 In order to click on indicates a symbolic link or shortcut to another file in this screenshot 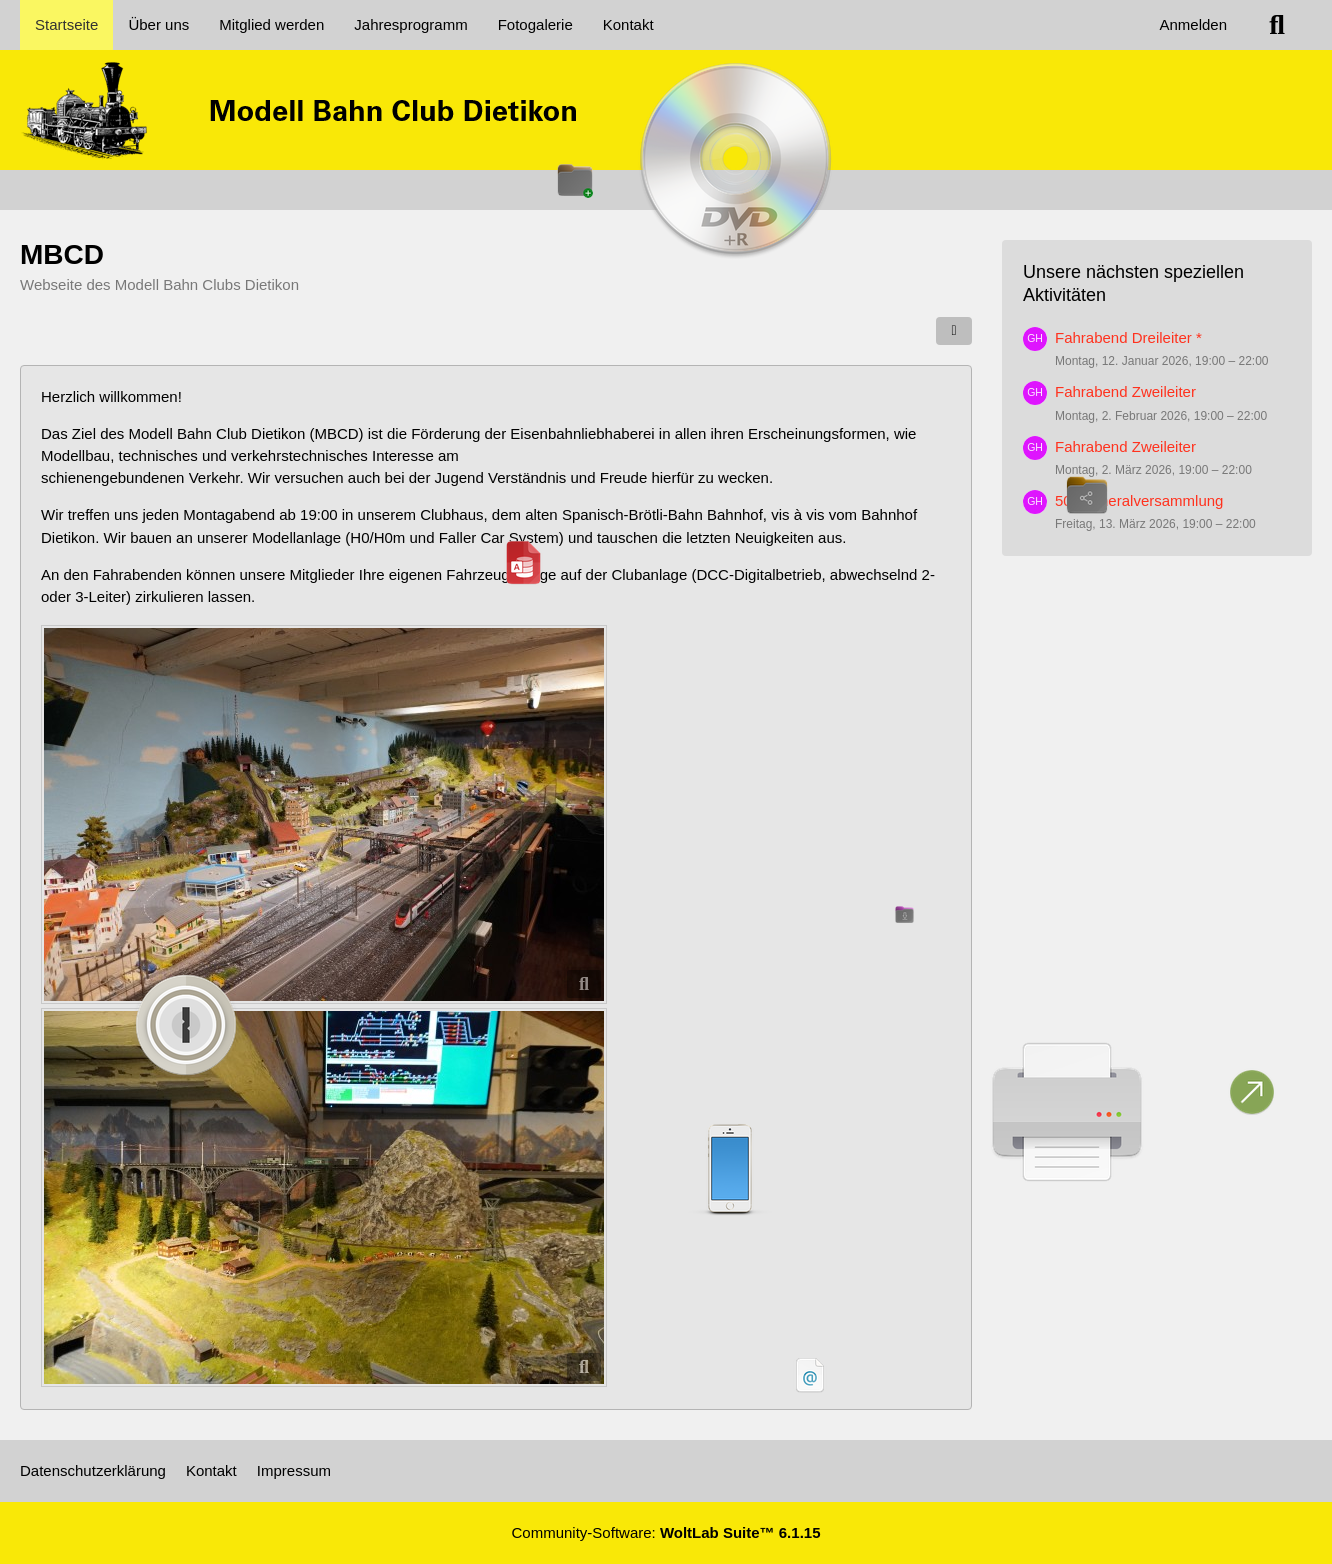, I will do `click(1252, 1092)`.